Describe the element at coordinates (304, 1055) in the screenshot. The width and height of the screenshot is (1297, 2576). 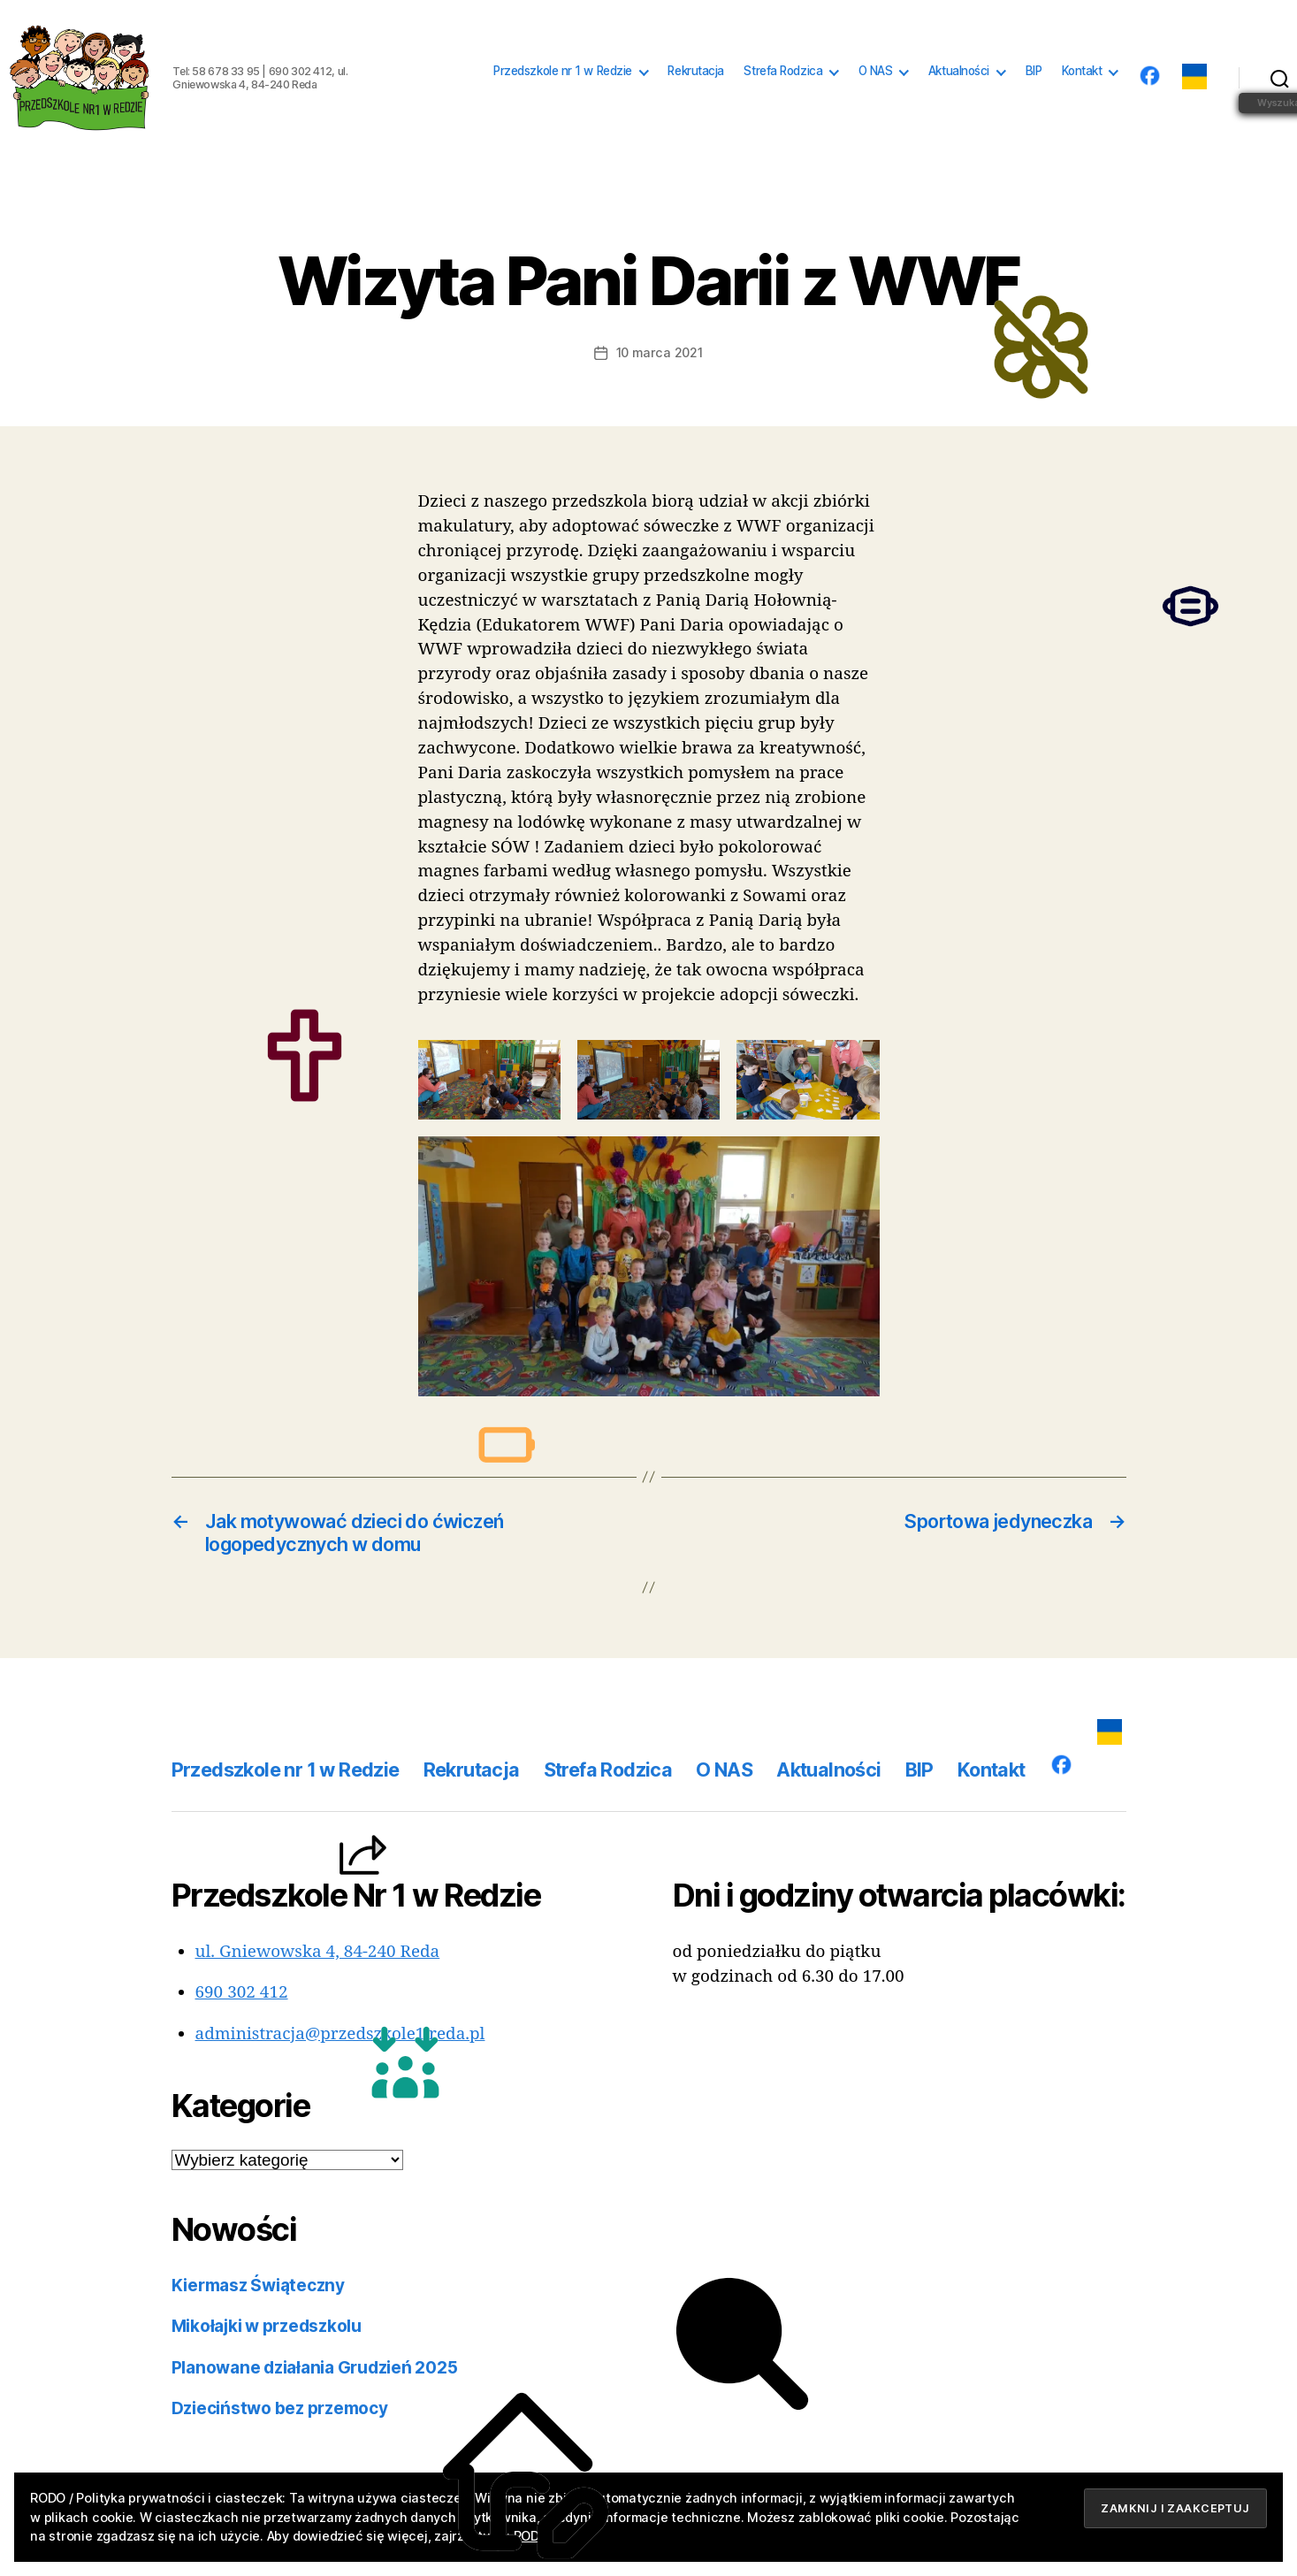
I see `religious or faith-related content` at that location.